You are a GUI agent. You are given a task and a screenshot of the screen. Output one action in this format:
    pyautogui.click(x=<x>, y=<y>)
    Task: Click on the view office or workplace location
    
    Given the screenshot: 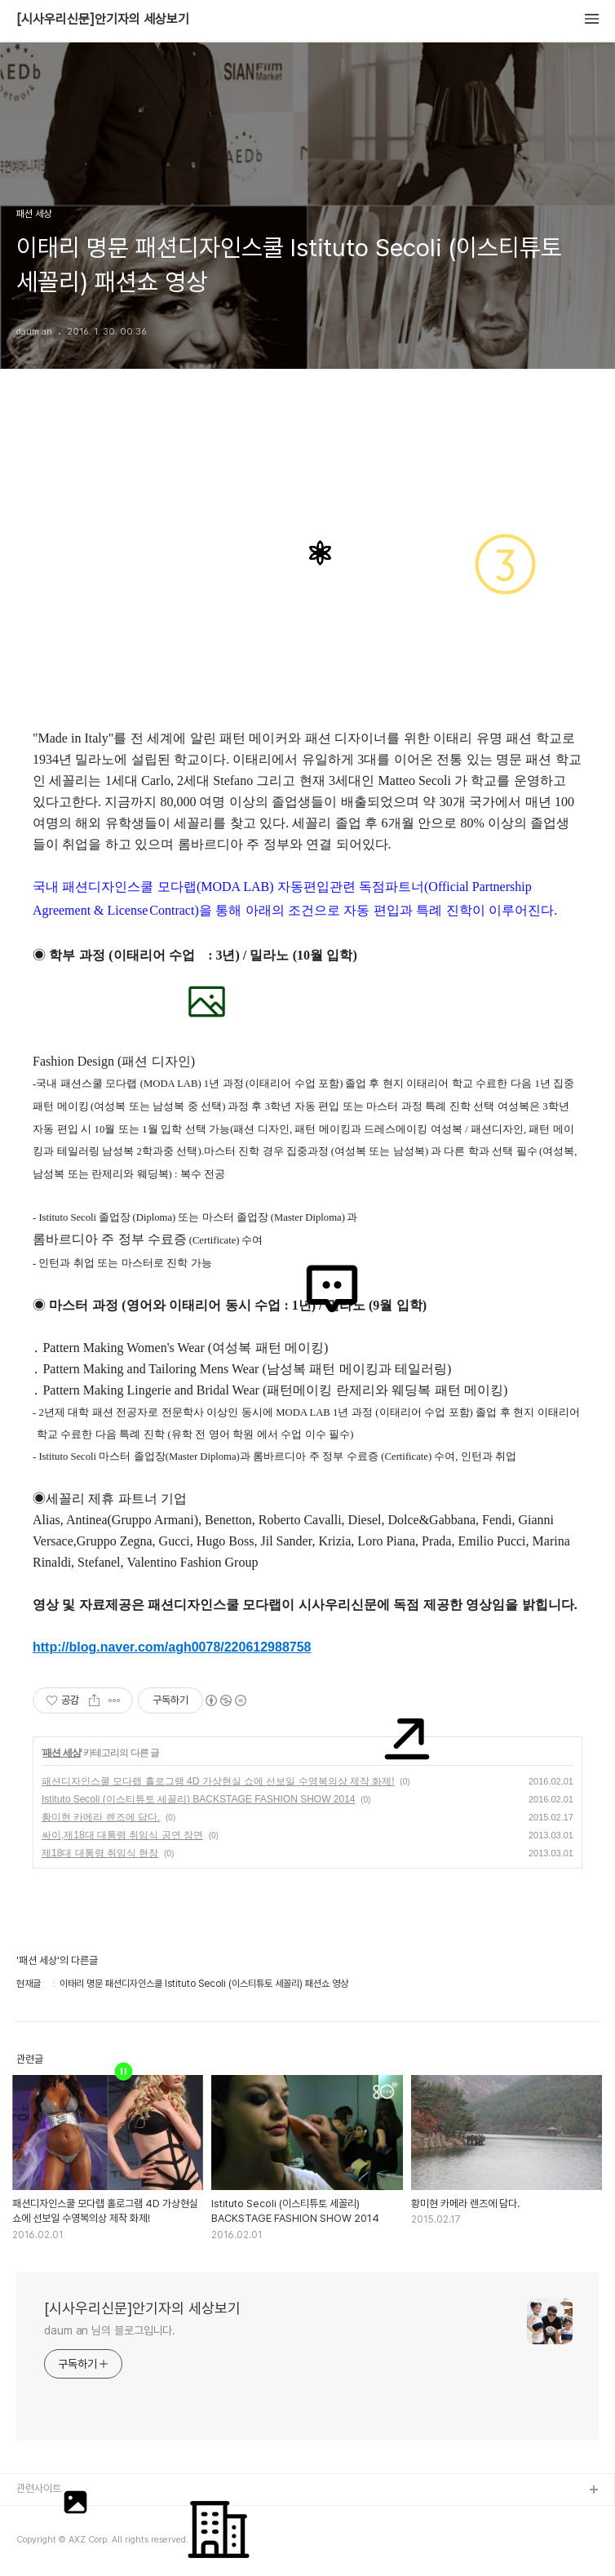 What is the action you would take?
    pyautogui.click(x=219, y=2529)
    